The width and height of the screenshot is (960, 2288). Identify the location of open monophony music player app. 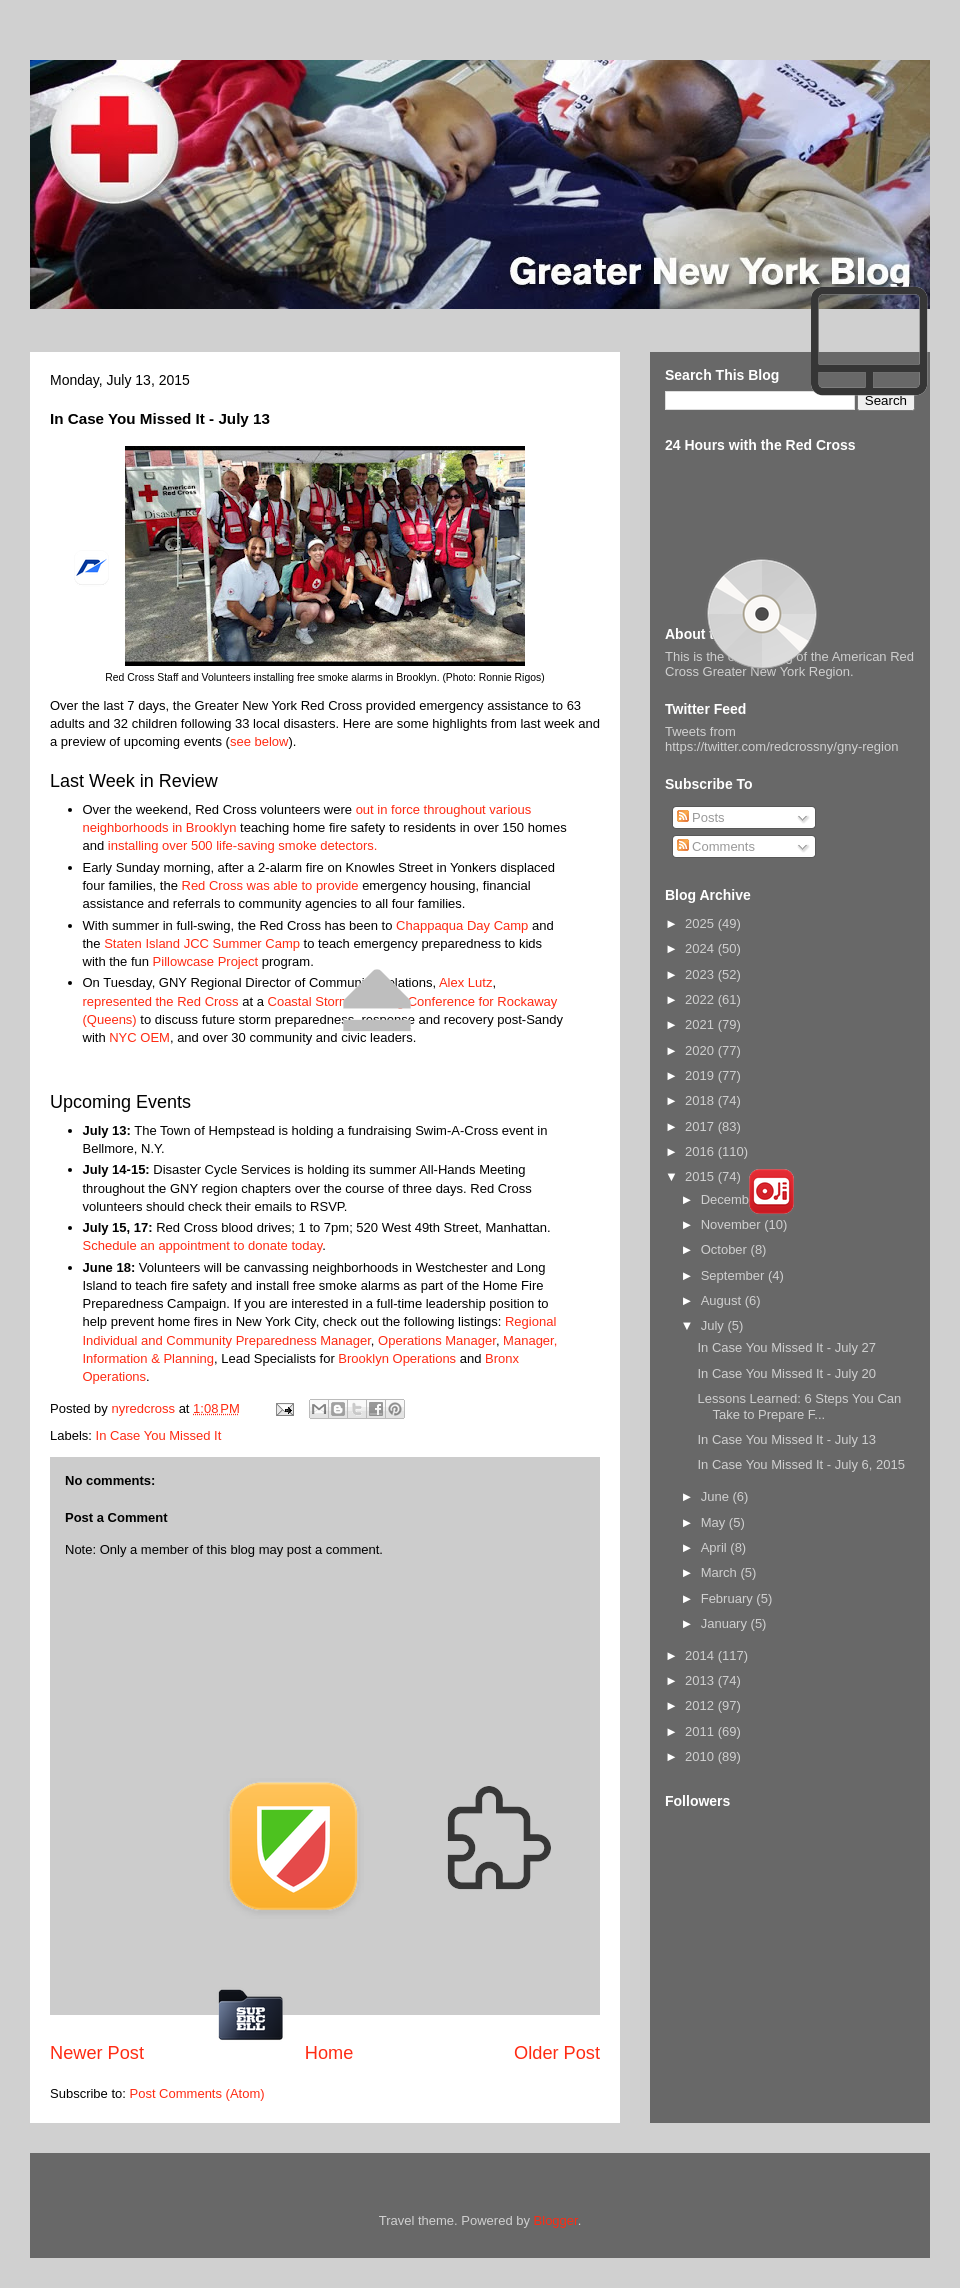
(771, 1191).